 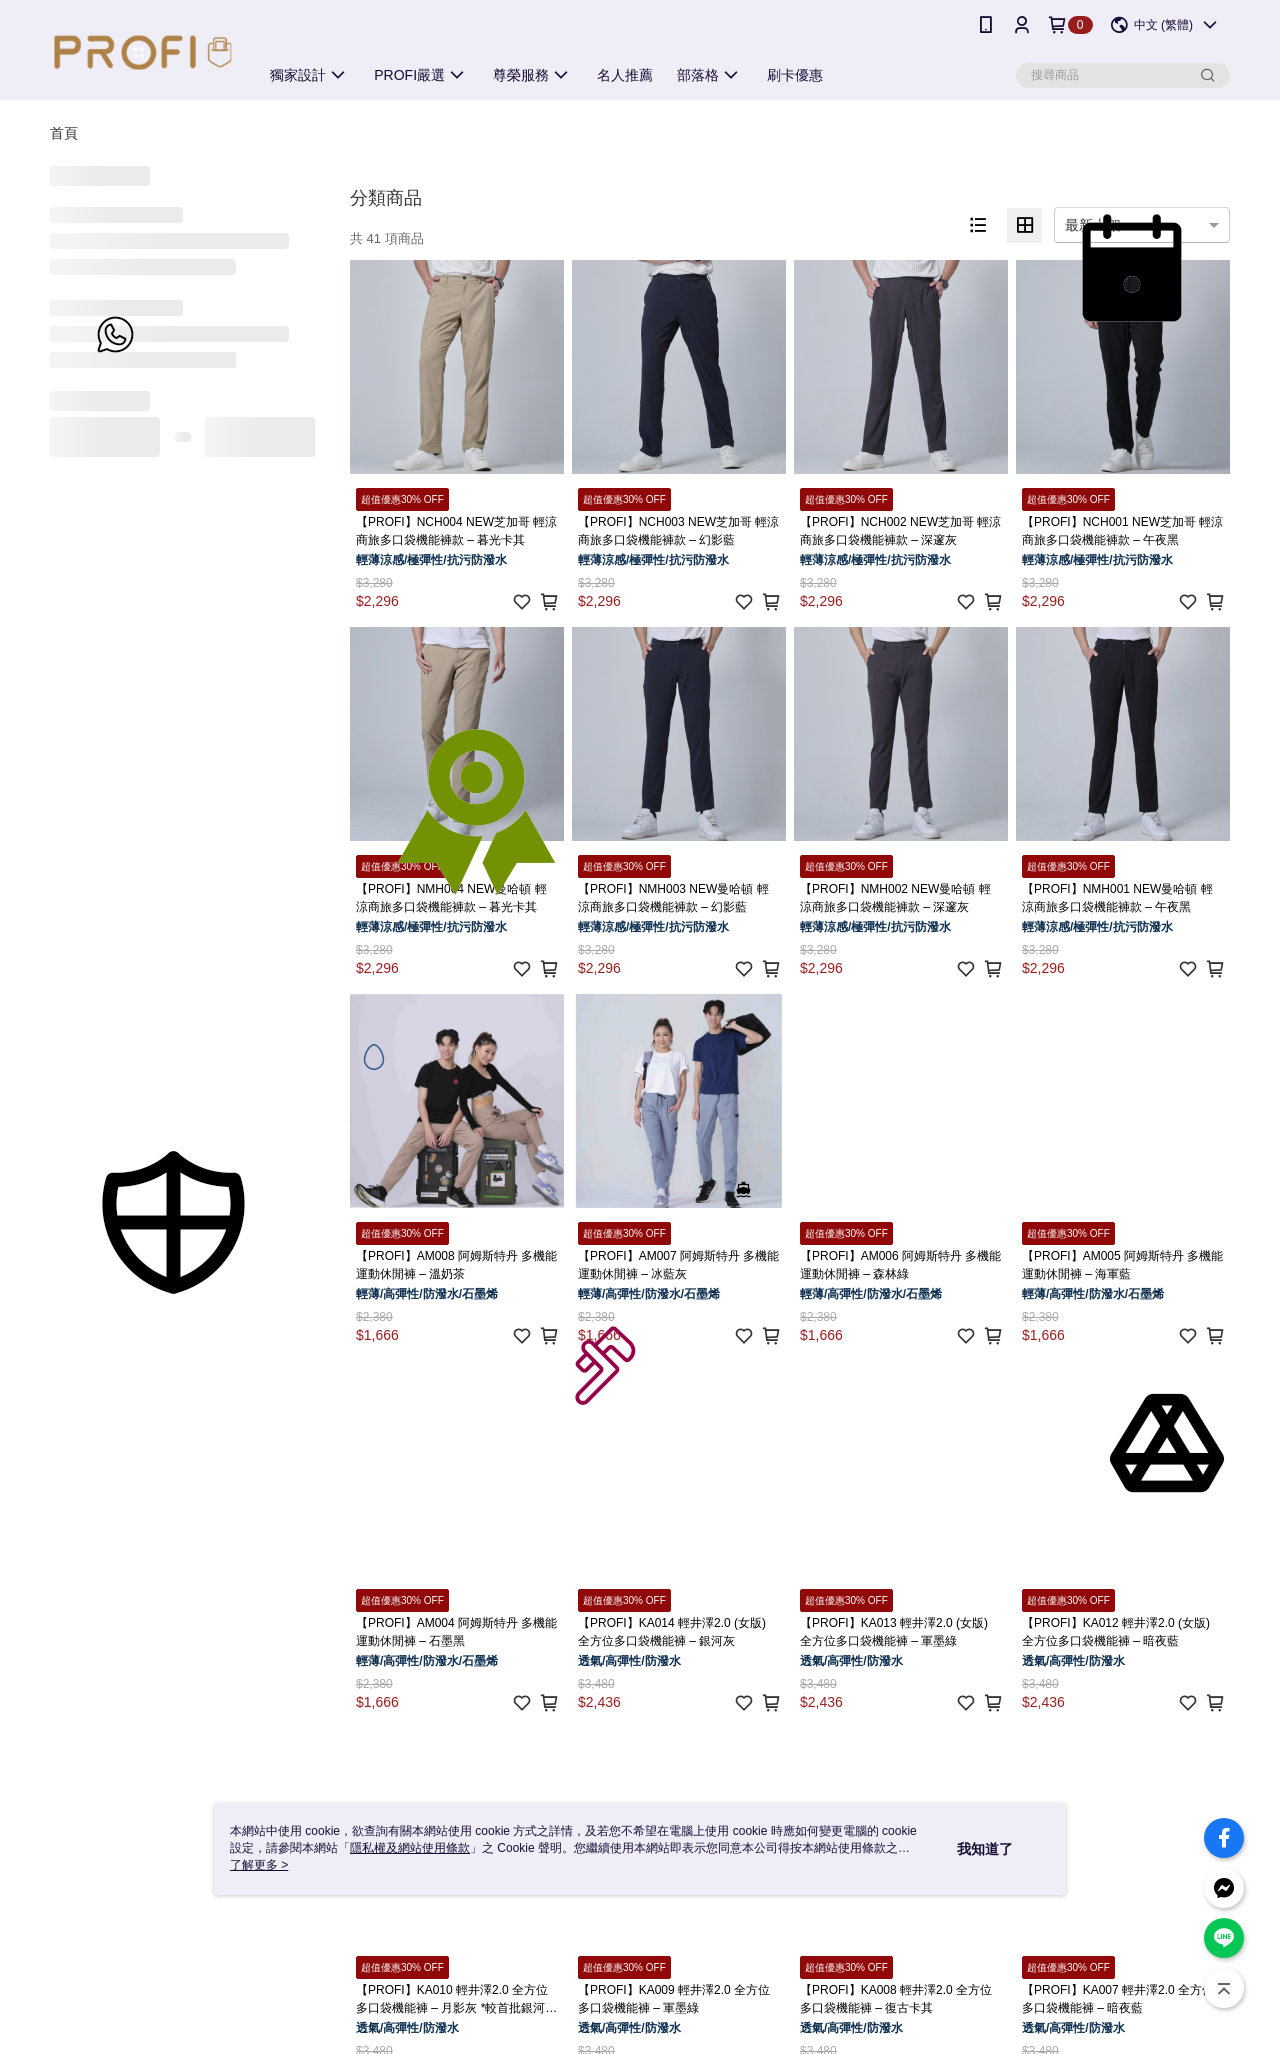 What do you see at coordinates (1167, 1447) in the screenshot?
I see `open Google Drive` at bounding box center [1167, 1447].